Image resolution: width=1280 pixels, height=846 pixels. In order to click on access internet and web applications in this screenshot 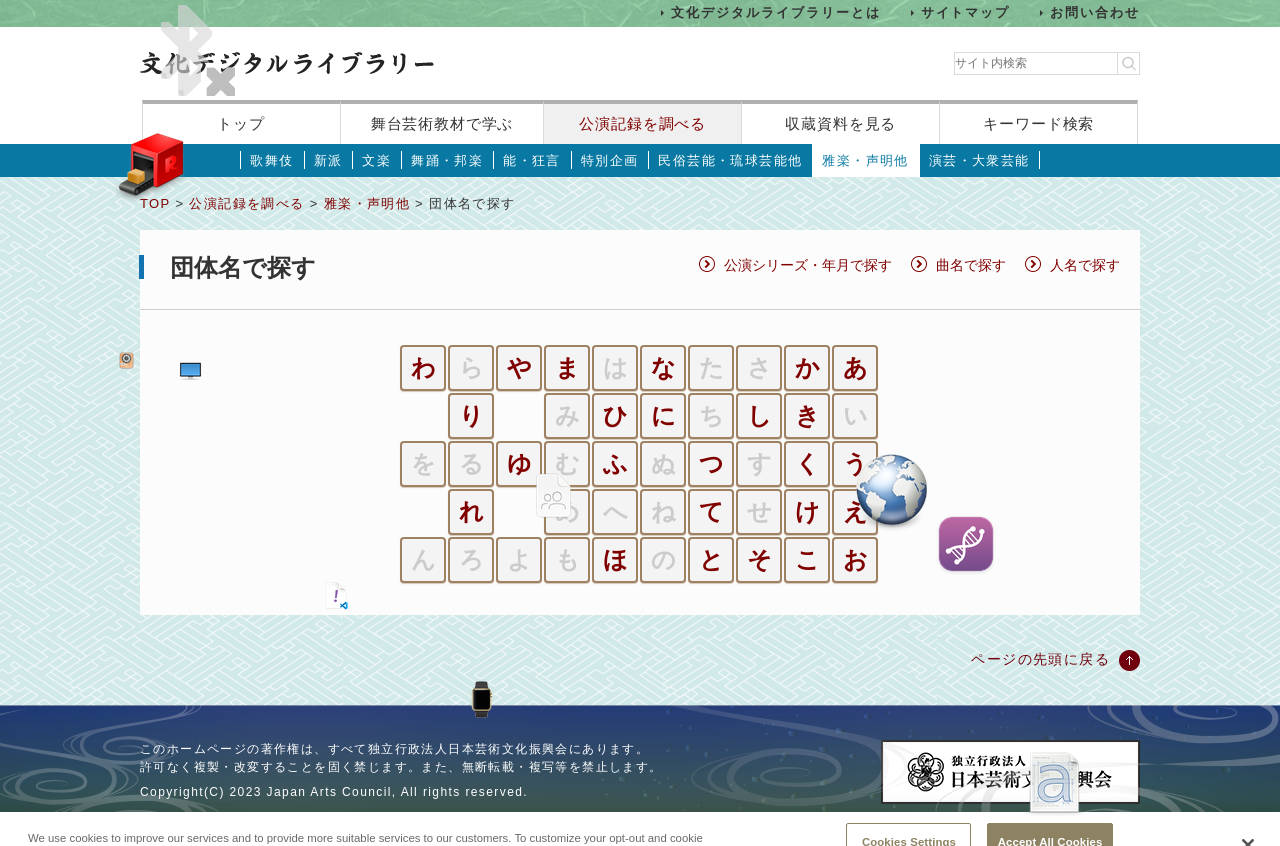, I will do `click(892, 490)`.